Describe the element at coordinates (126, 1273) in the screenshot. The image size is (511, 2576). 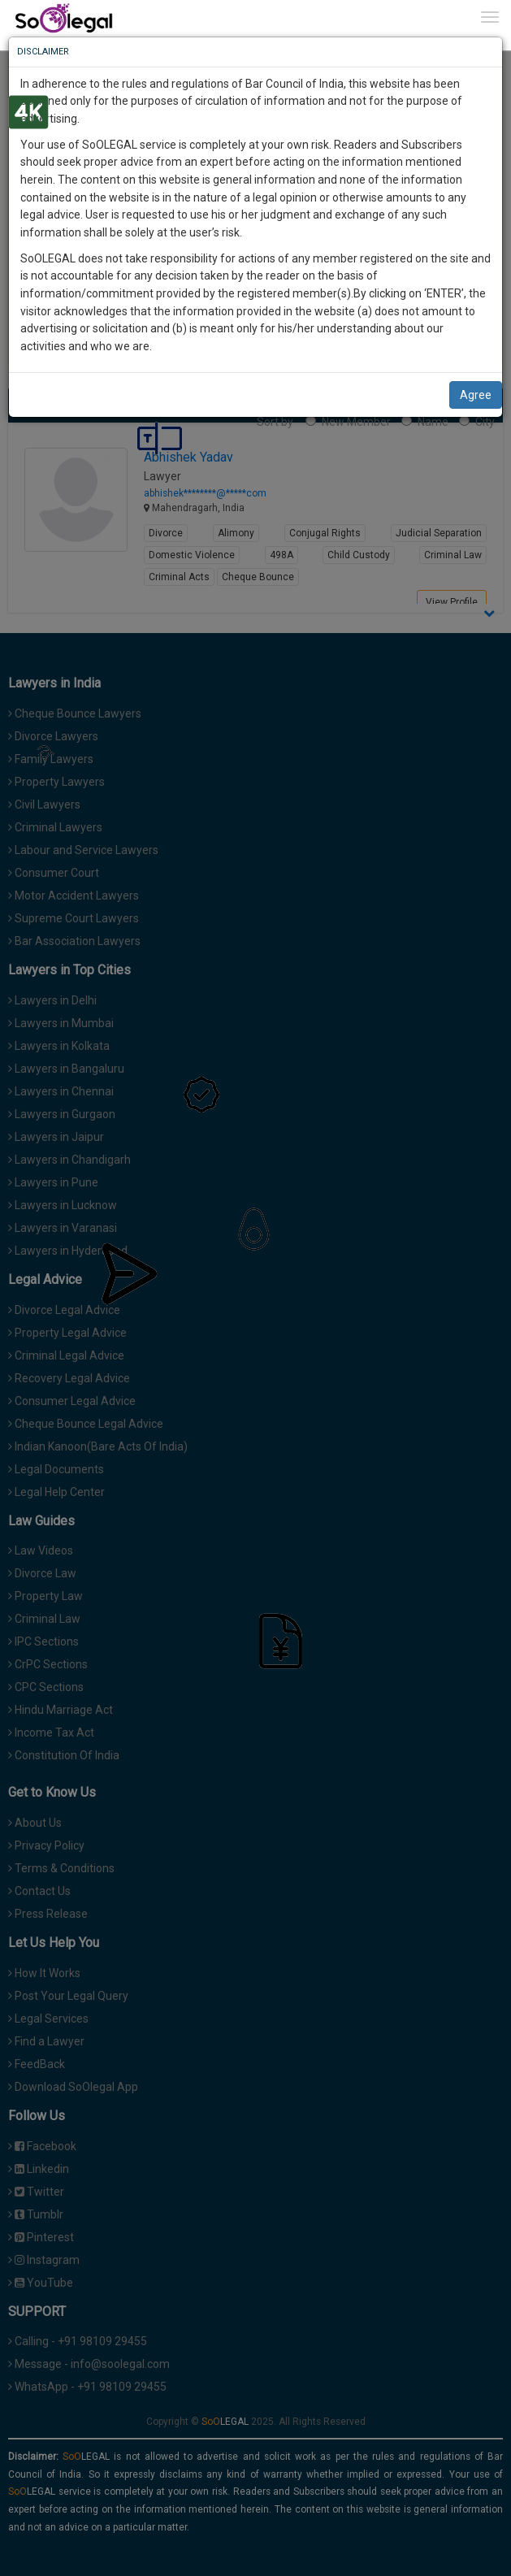
I see `send a message` at that location.